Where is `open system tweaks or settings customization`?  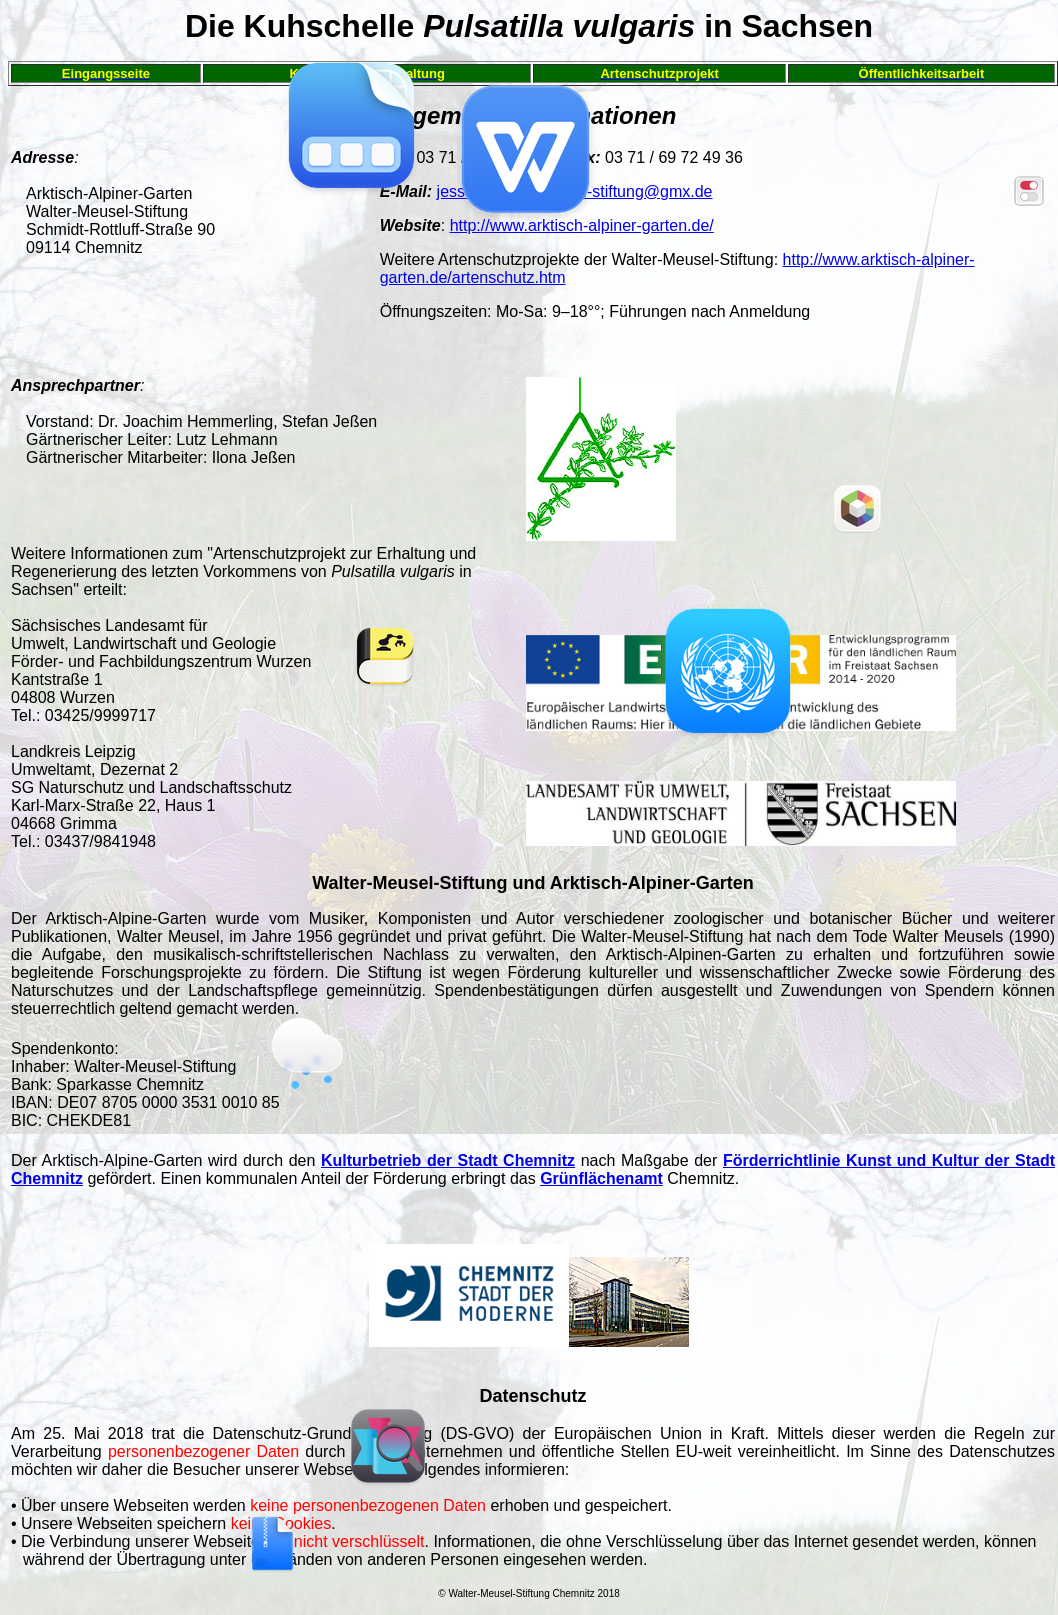
open system tweaks or settings customization is located at coordinates (1029, 191).